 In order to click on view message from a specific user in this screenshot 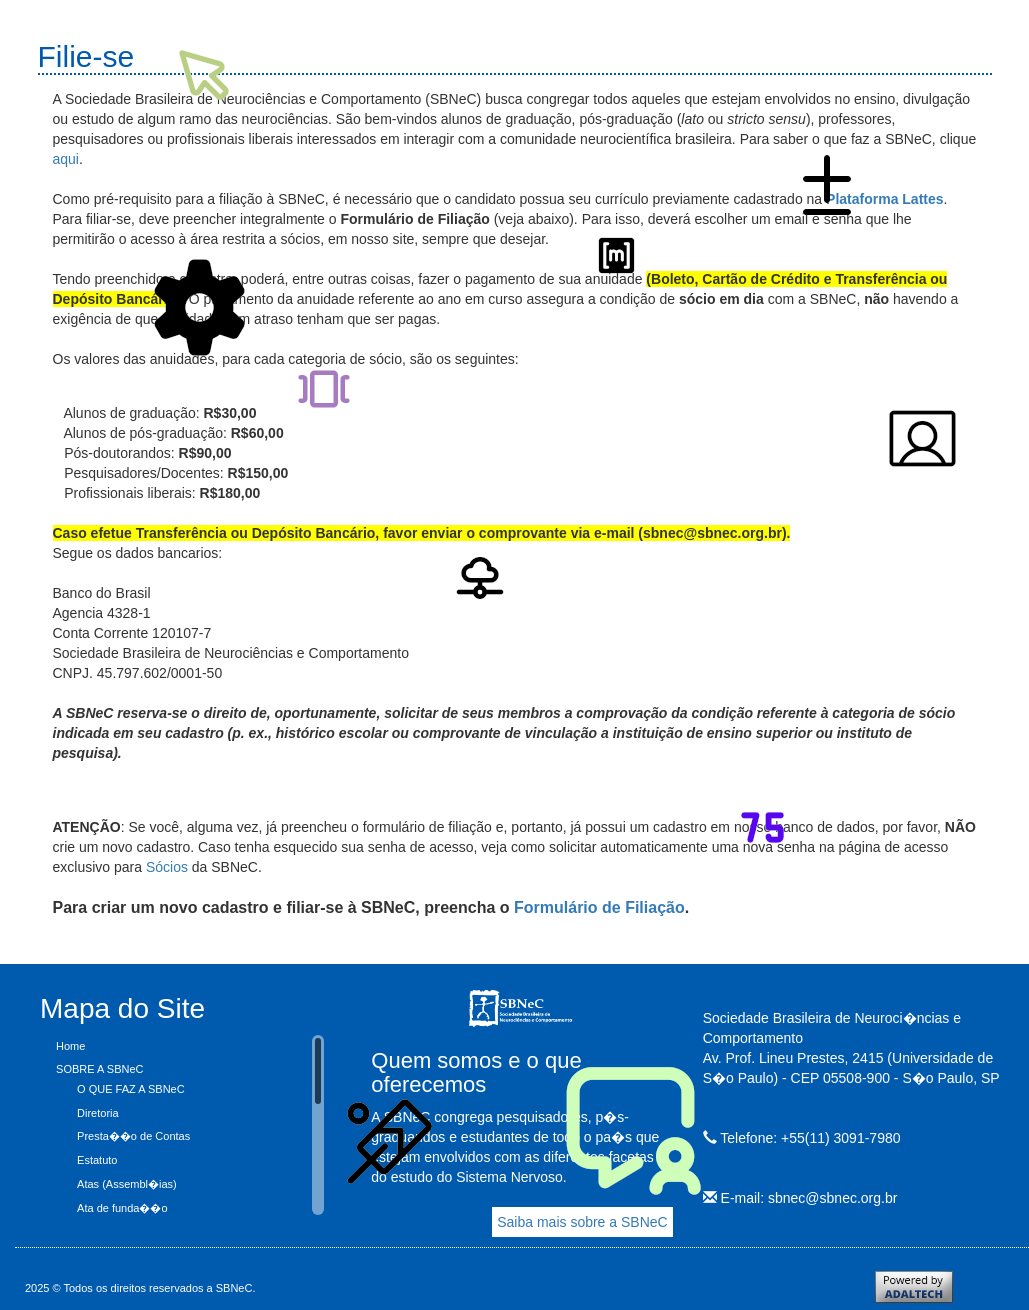, I will do `click(630, 1124)`.